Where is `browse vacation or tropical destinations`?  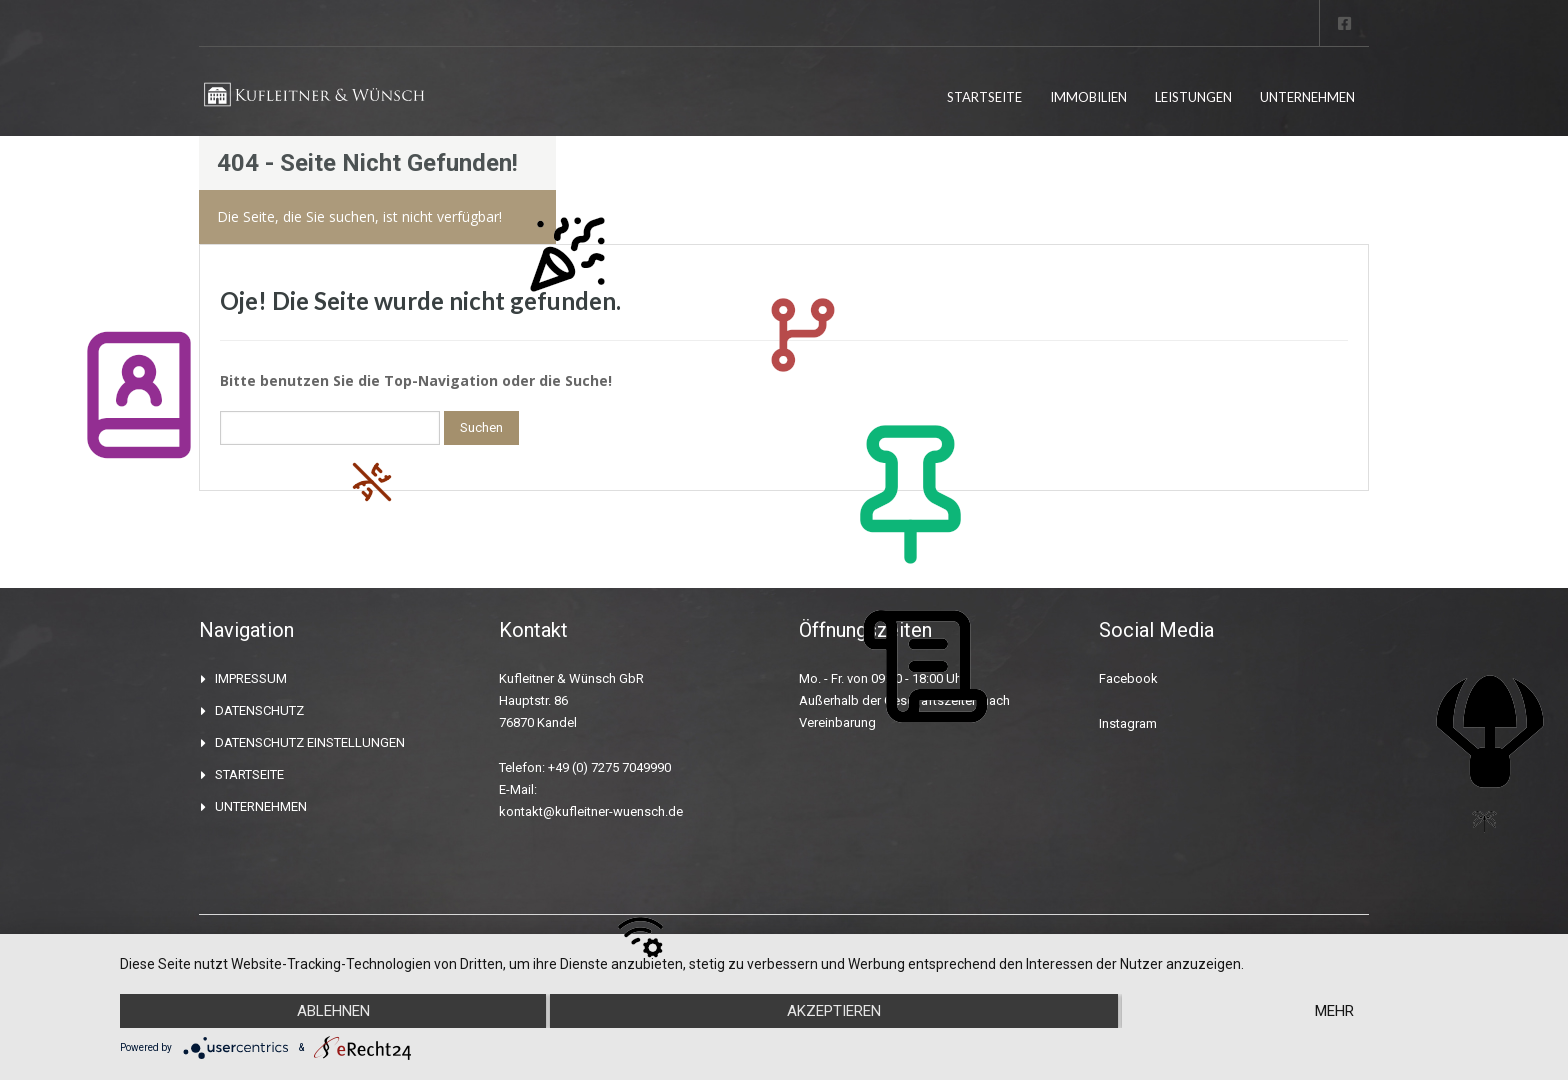
browse vacation or tropical destinations is located at coordinates (1484, 821).